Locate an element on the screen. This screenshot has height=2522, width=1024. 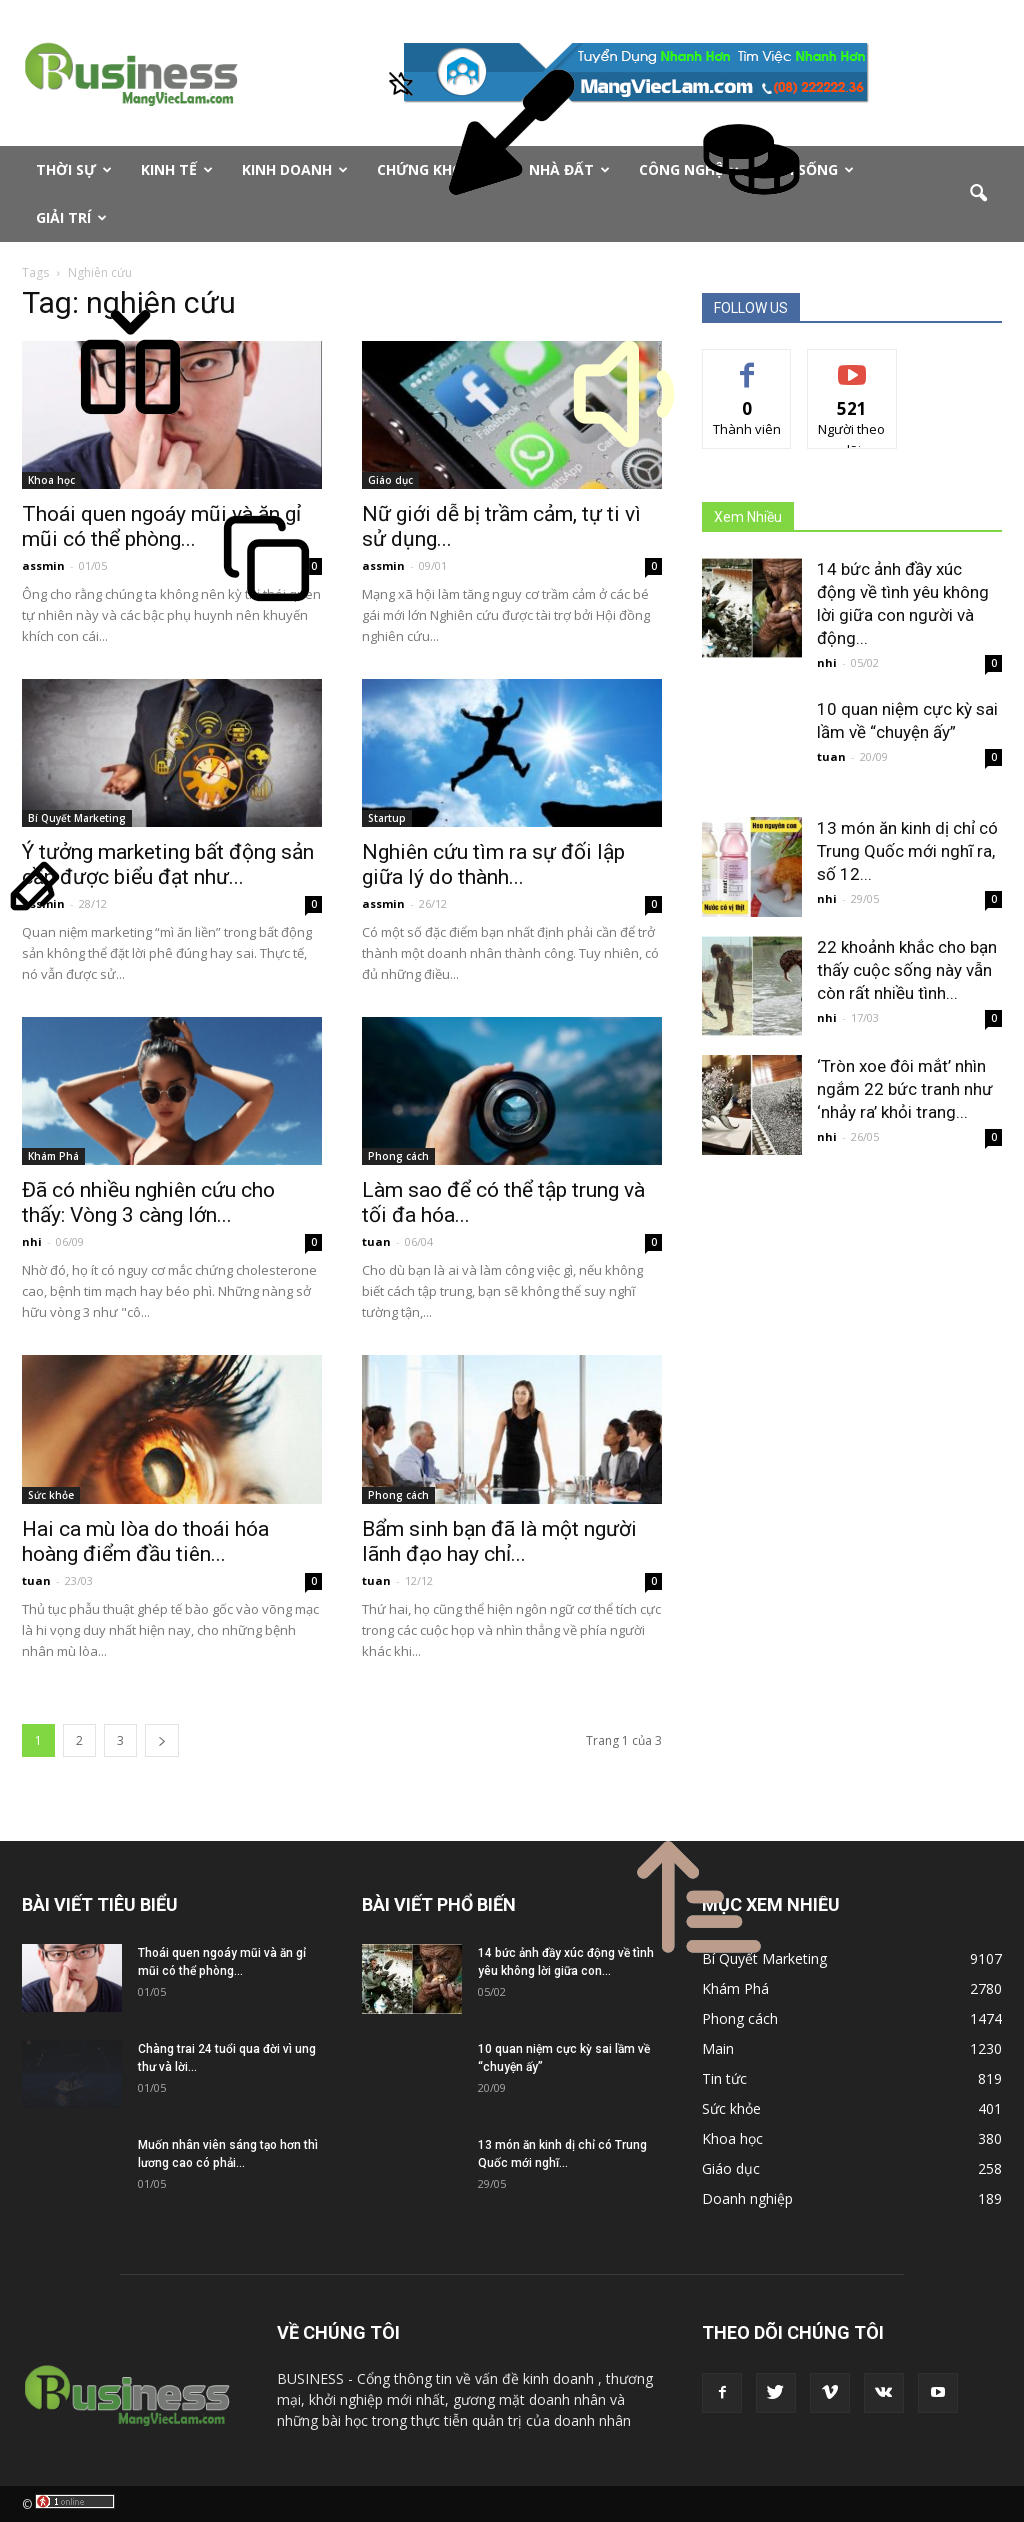
edit or modify content is located at coordinates (34, 887).